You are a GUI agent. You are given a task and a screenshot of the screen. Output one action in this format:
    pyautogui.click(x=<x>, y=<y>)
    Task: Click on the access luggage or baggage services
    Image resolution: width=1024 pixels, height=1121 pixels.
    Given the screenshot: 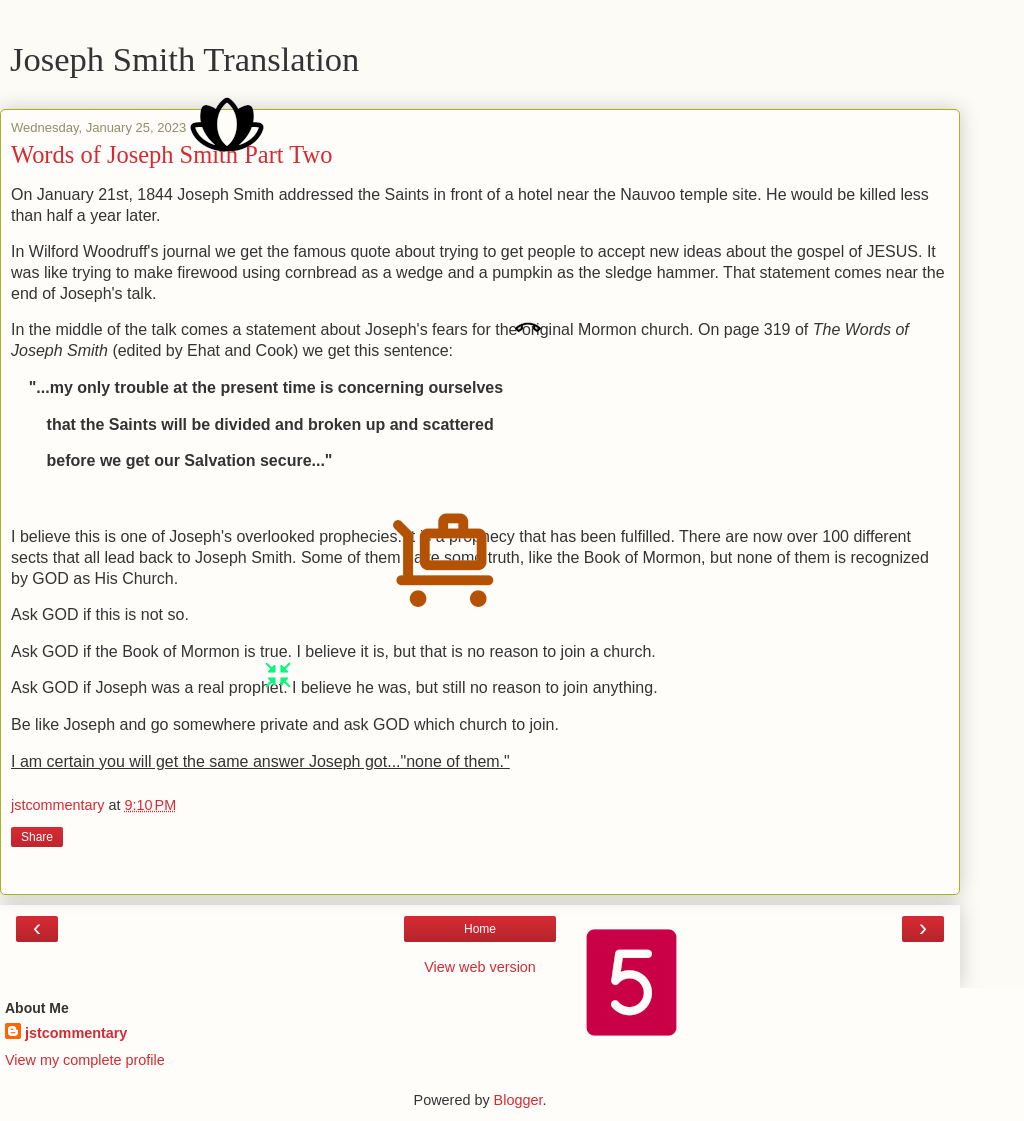 What is the action you would take?
    pyautogui.click(x=441, y=558)
    